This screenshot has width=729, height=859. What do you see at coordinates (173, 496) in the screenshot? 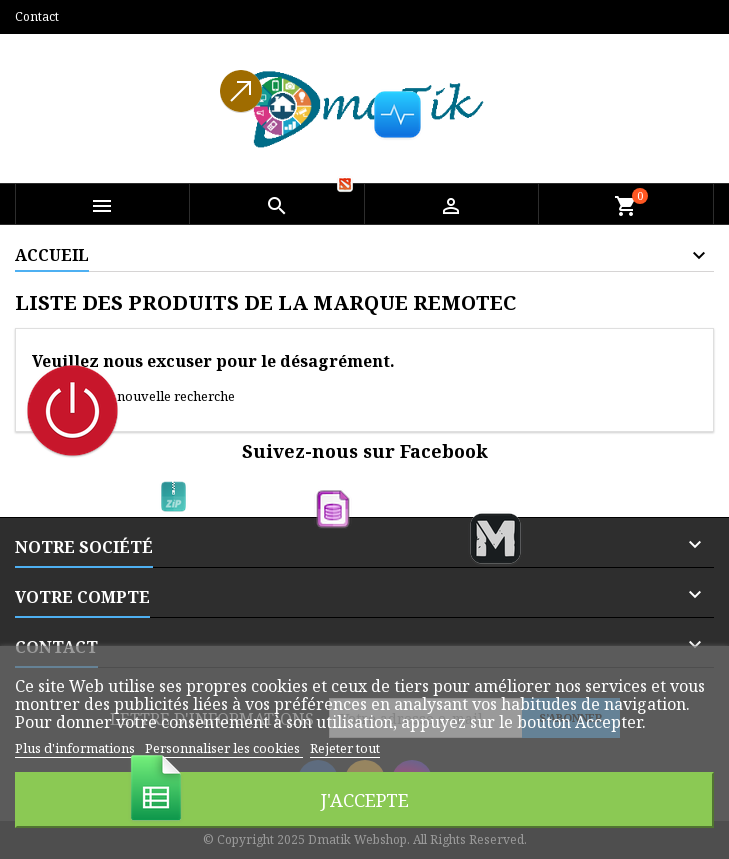
I see `compressed zip file` at bounding box center [173, 496].